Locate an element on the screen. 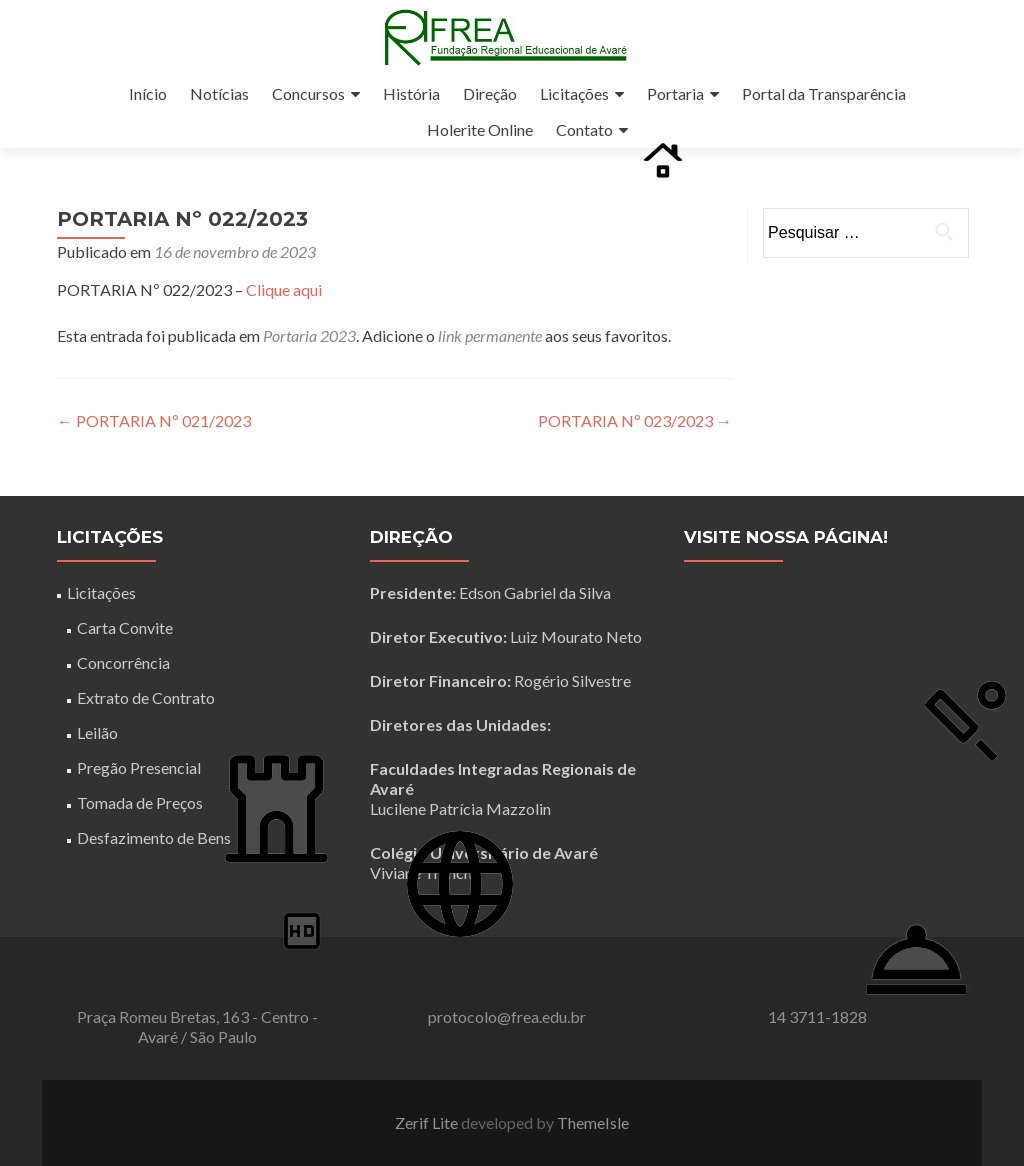 Image resolution: width=1024 pixels, height=1166 pixels. access castle or fortress-themed game content is located at coordinates (276, 806).